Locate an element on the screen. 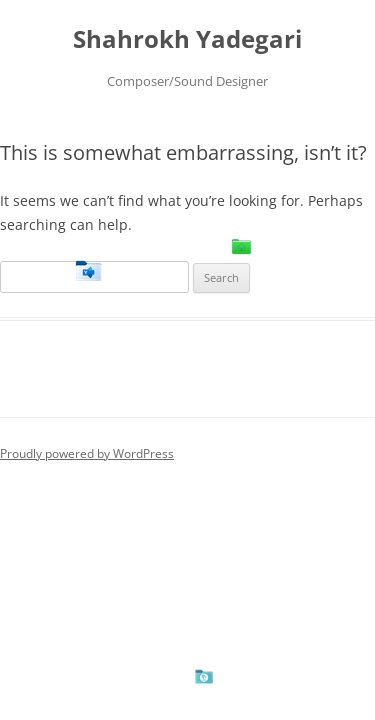 This screenshot has height=720, width=375. open your home folder is located at coordinates (241, 246).